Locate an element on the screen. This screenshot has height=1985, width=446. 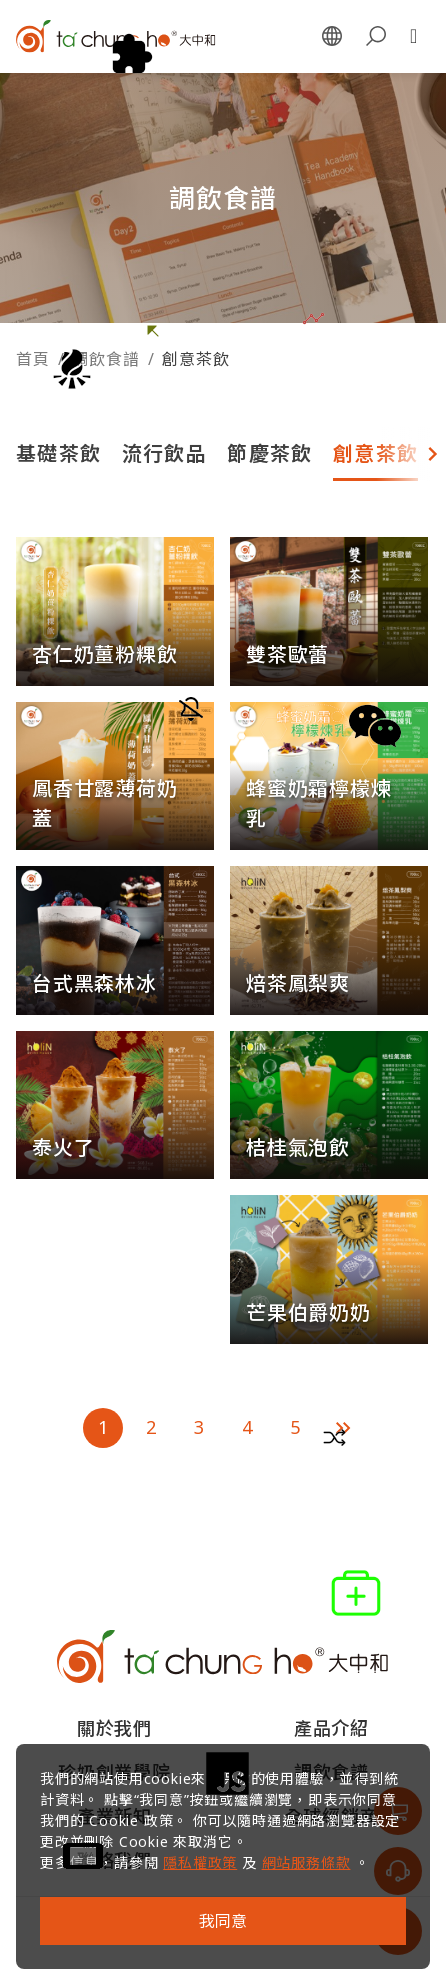
navigate back to previous screen is located at coordinates (153, 331).